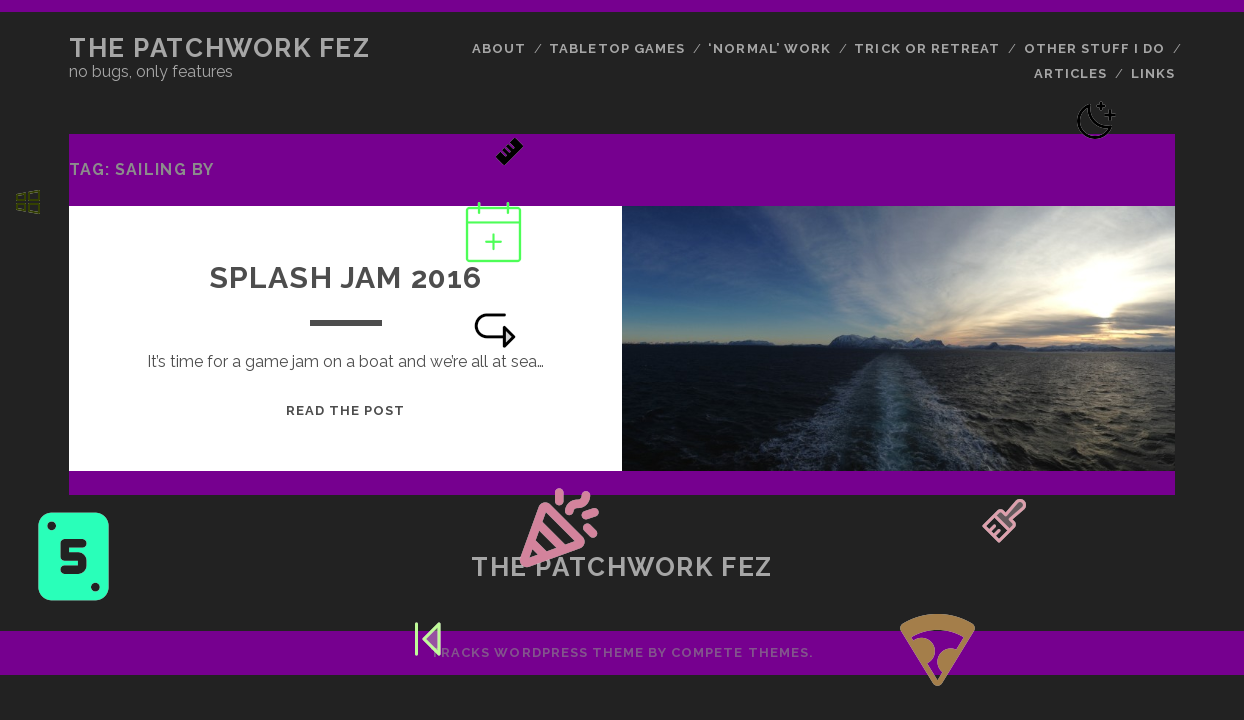  I want to click on enable dark mode or night theme, so click(1095, 121).